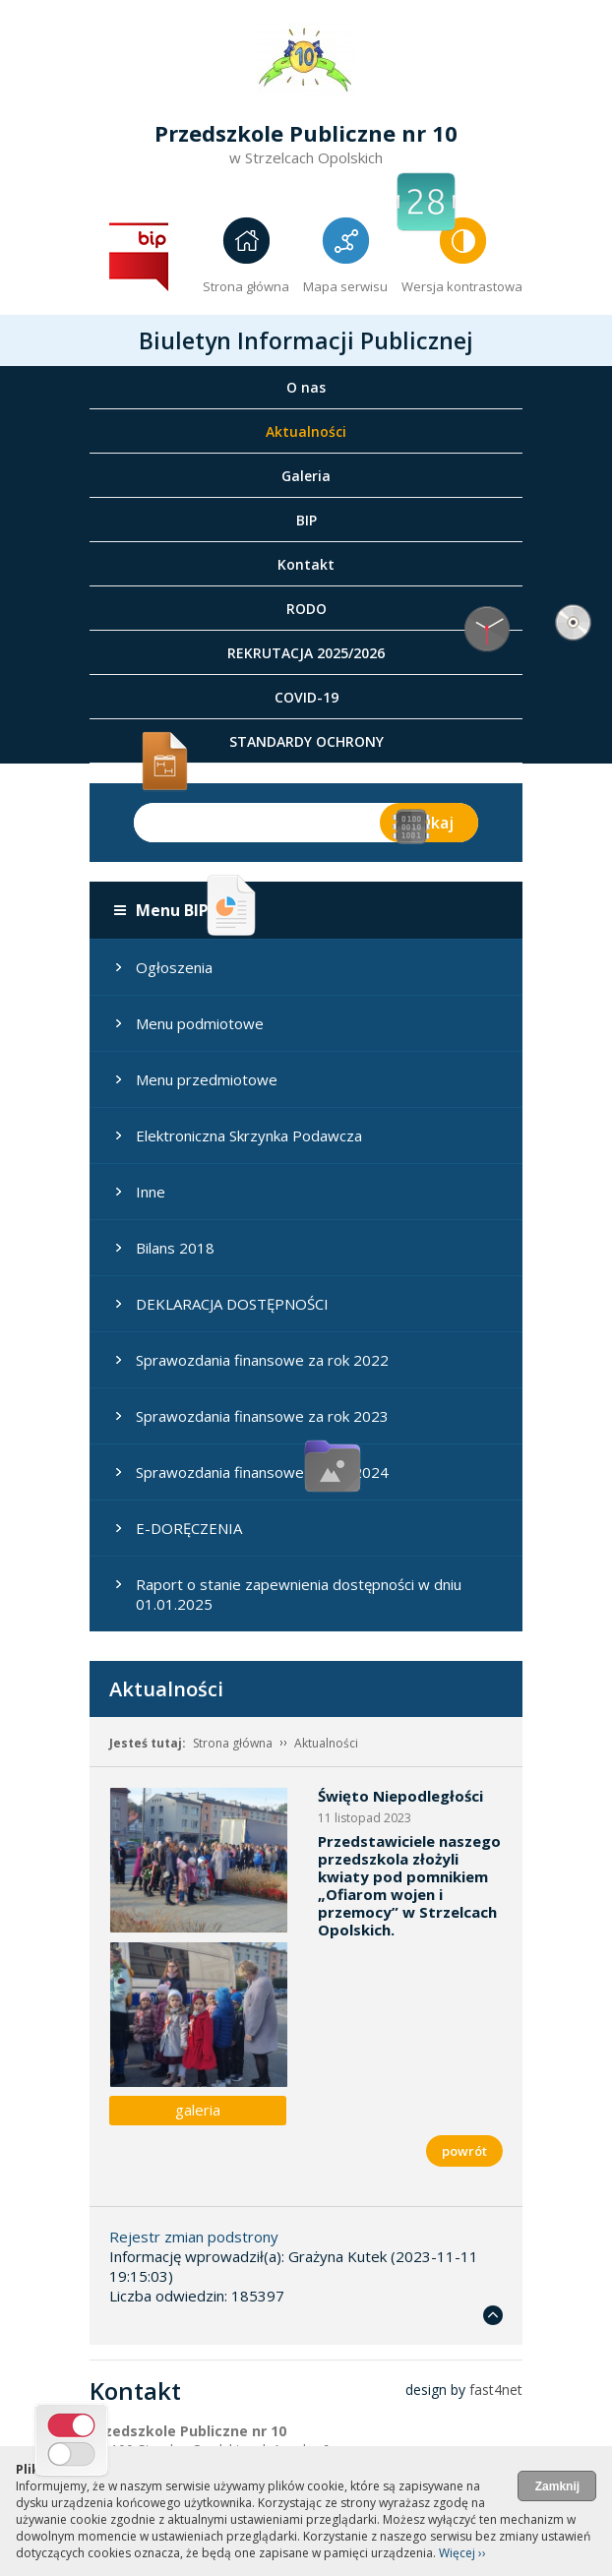  I want to click on a kplato project management file, so click(164, 762).